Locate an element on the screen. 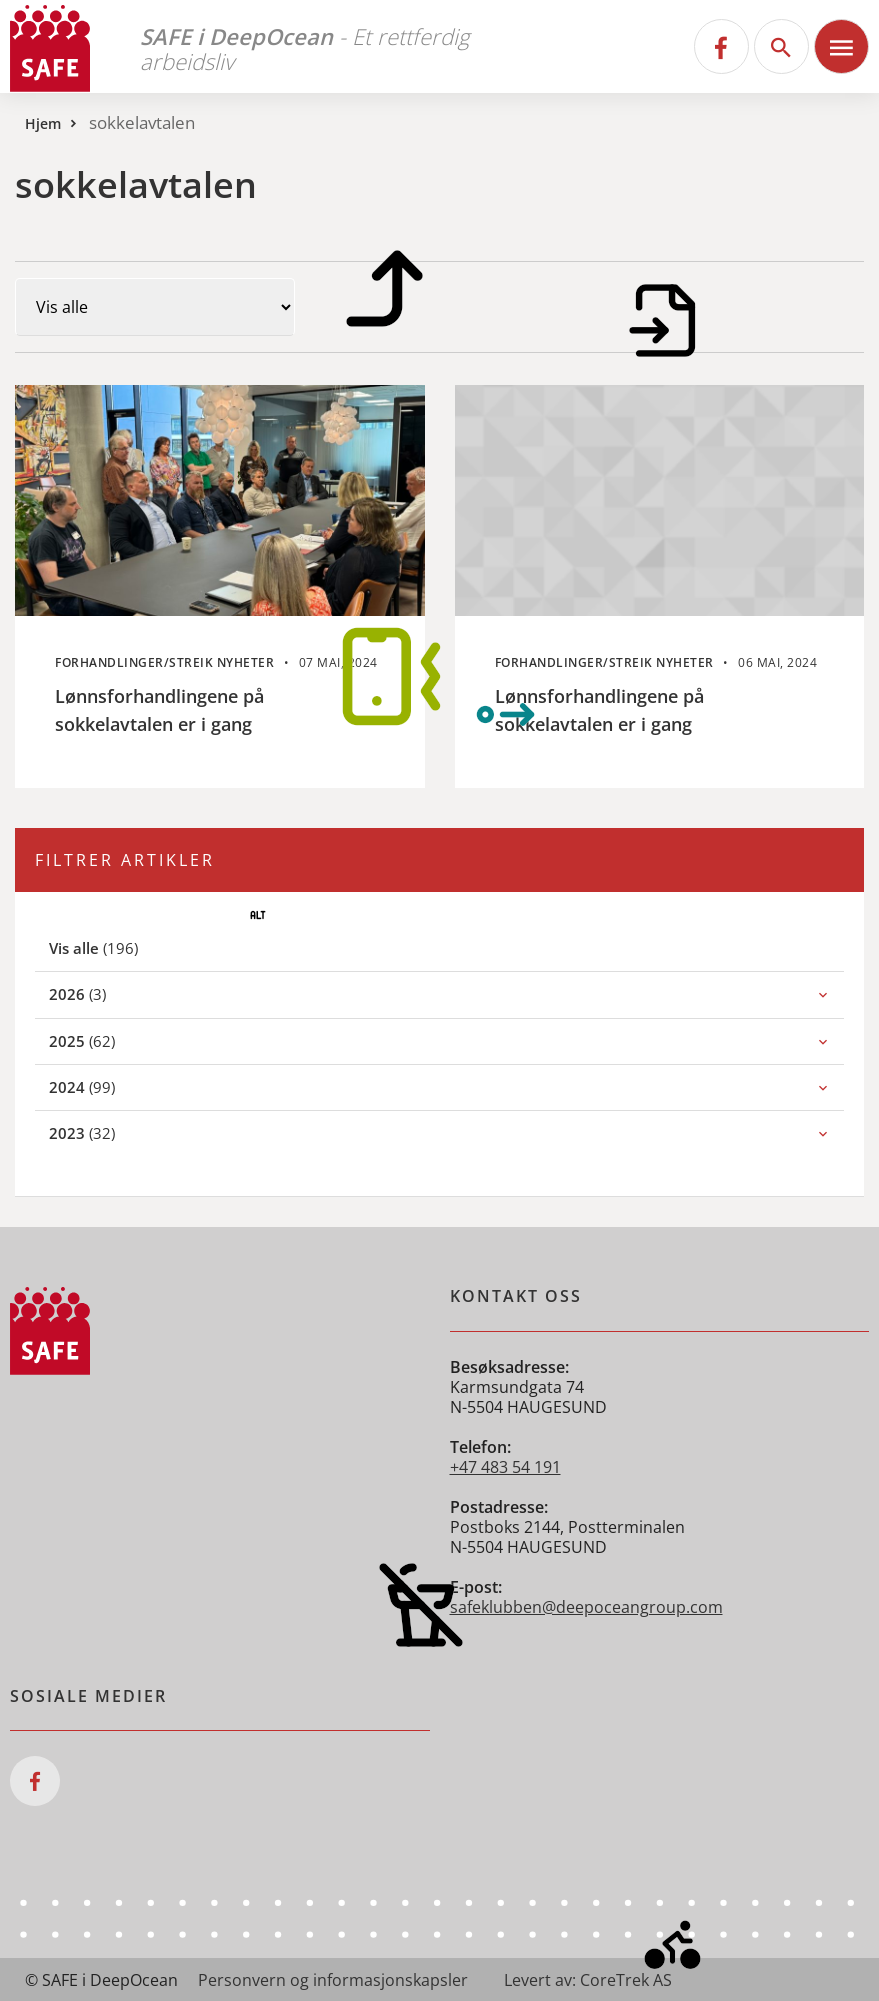 Image resolution: width=879 pixels, height=2001 pixels. navigate forward and up in a menu hierarchy is located at coordinates (382, 291).